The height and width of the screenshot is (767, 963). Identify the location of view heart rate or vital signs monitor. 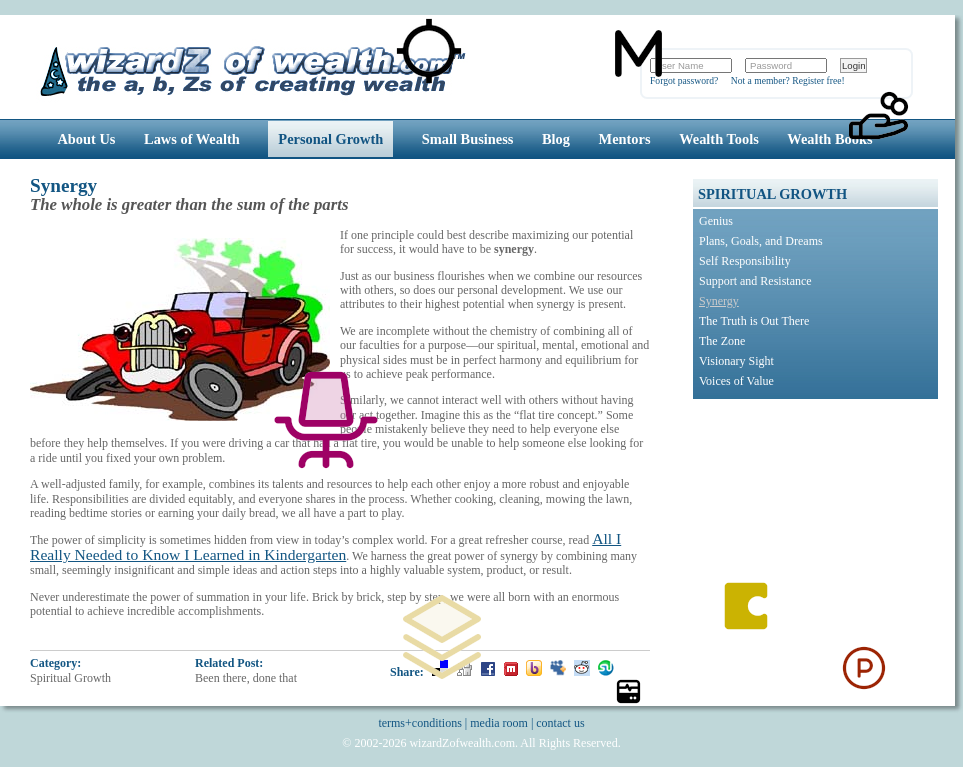
(628, 691).